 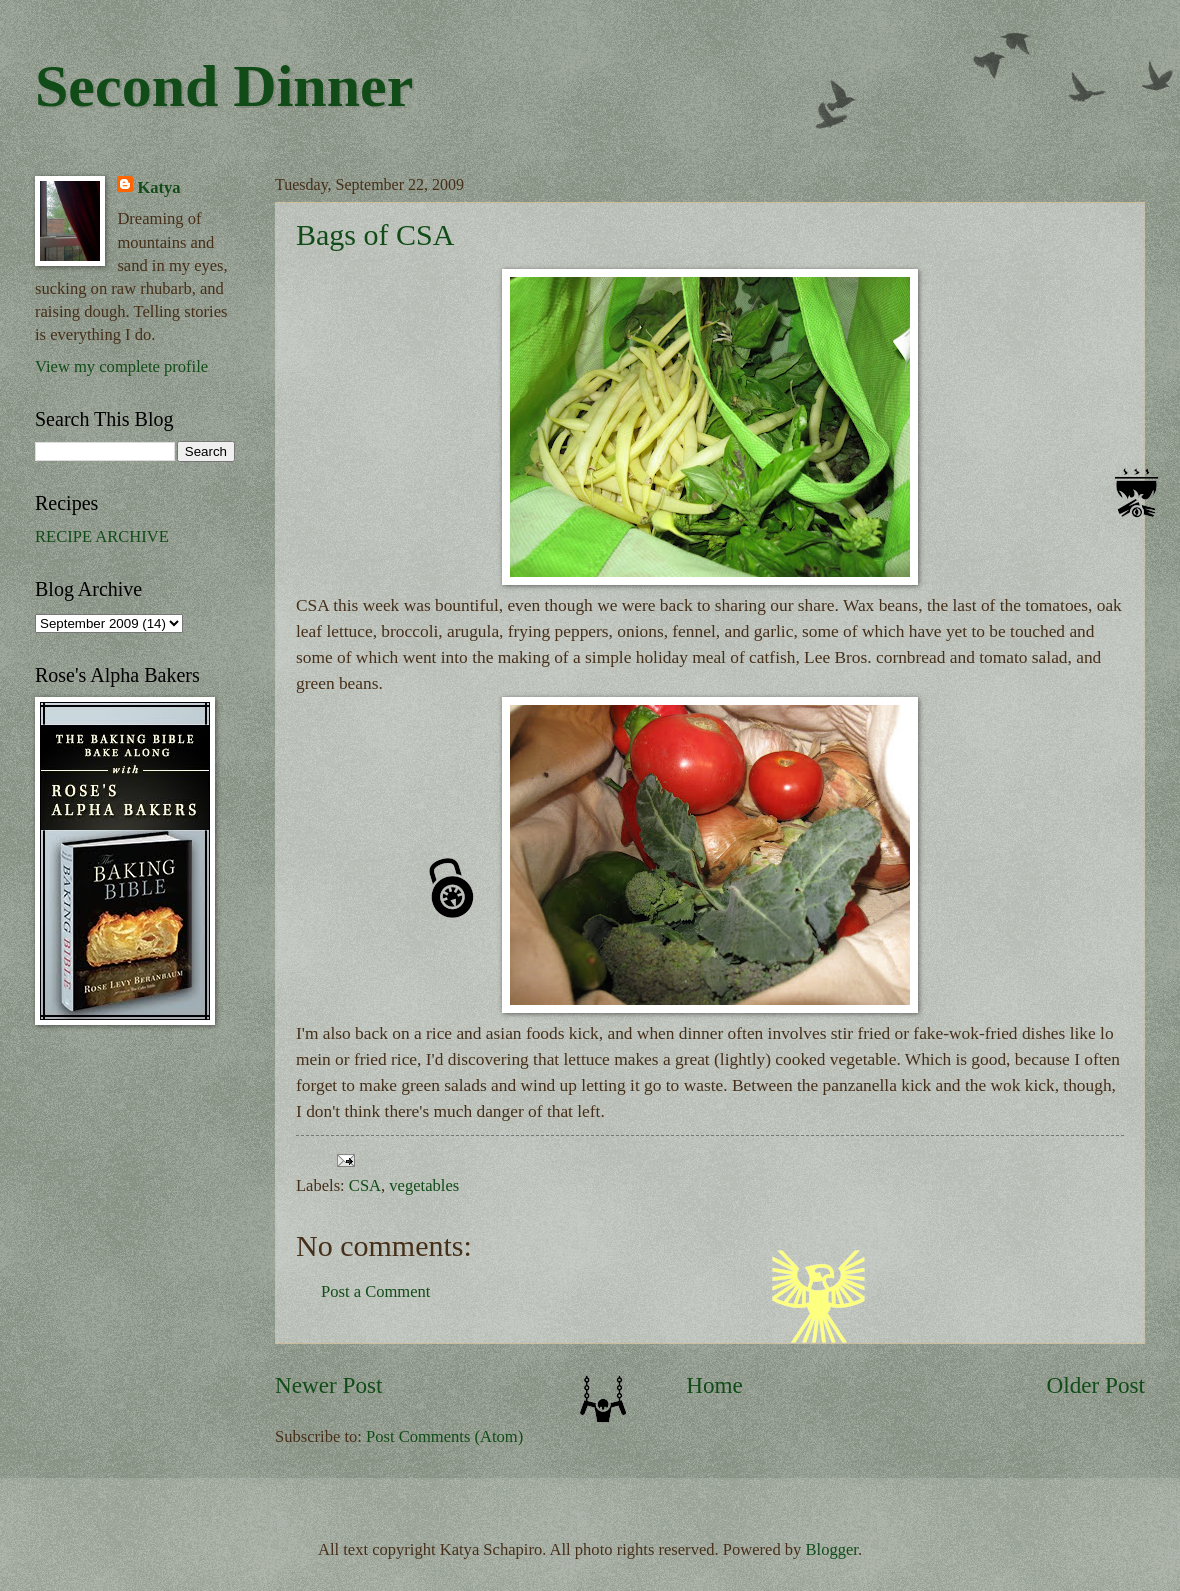 What do you see at coordinates (818, 1296) in the screenshot?
I see `select hawk or eagle team emblem` at bounding box center [818, 1296].